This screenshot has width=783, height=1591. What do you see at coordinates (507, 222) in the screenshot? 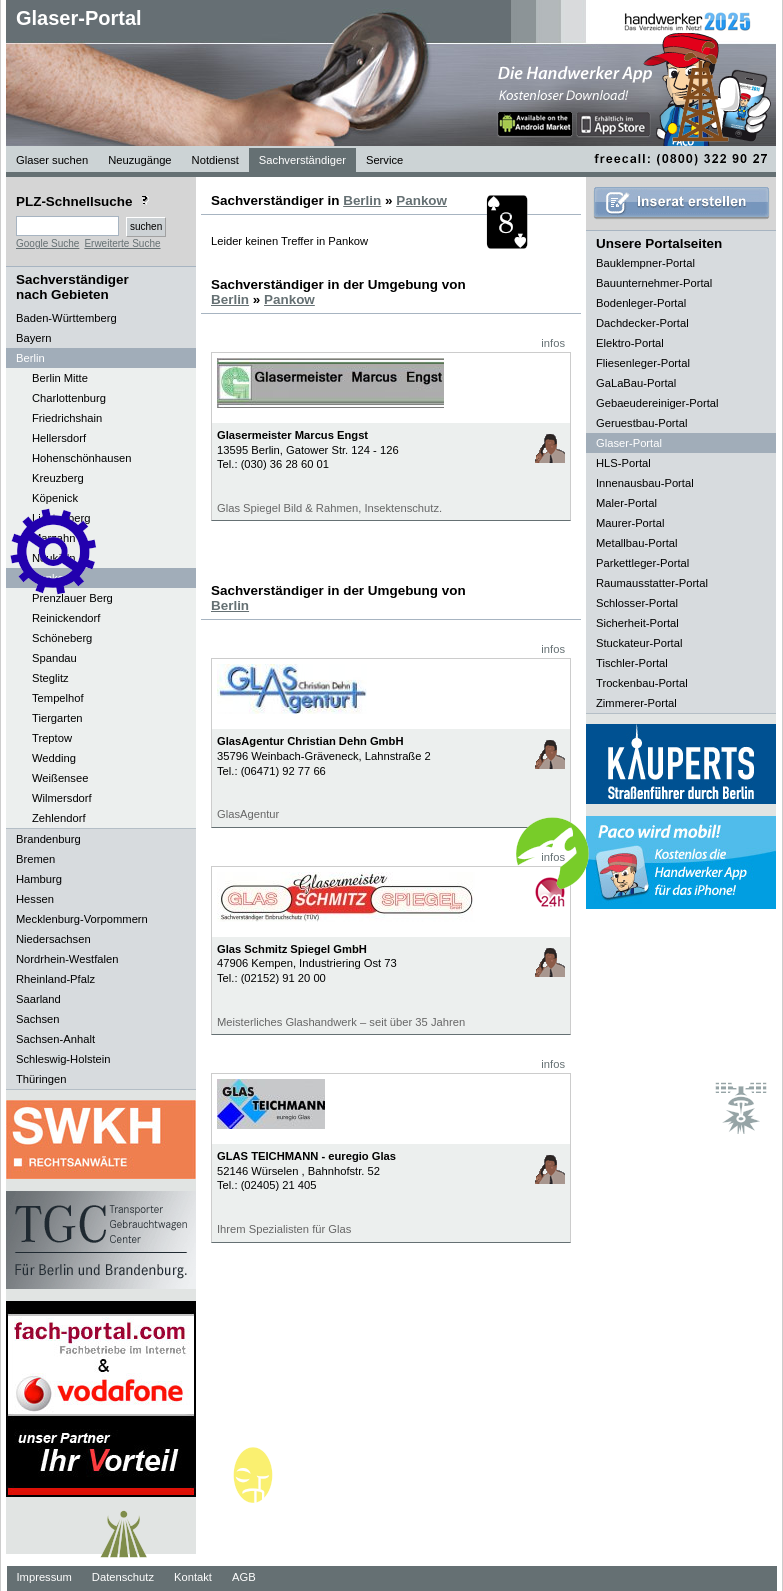
I see `select the 8 of spades card` at bounding box center [507, 222].